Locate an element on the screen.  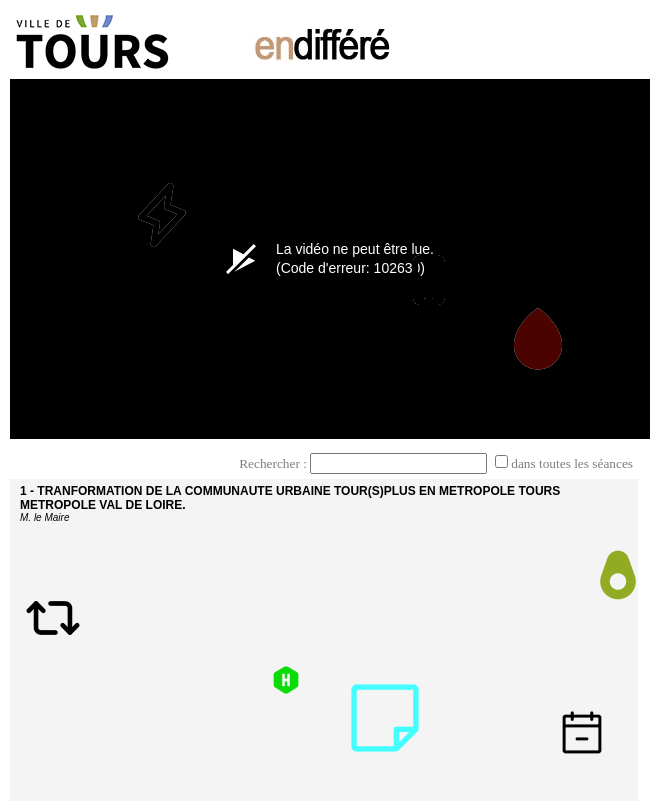
indicates water or liquid-related feature is located at coordinates (538, 341).